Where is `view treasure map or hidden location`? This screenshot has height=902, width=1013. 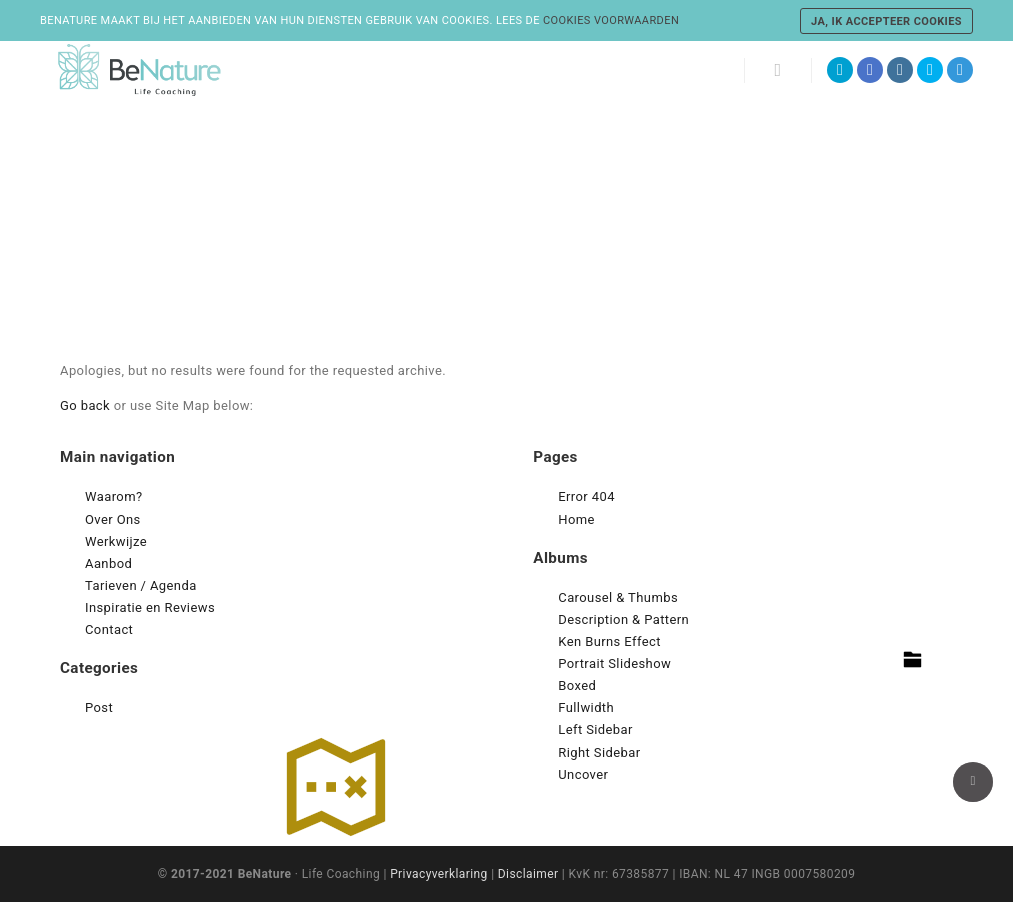
view treasure map or hidden location is located at coordinates (336, 787).